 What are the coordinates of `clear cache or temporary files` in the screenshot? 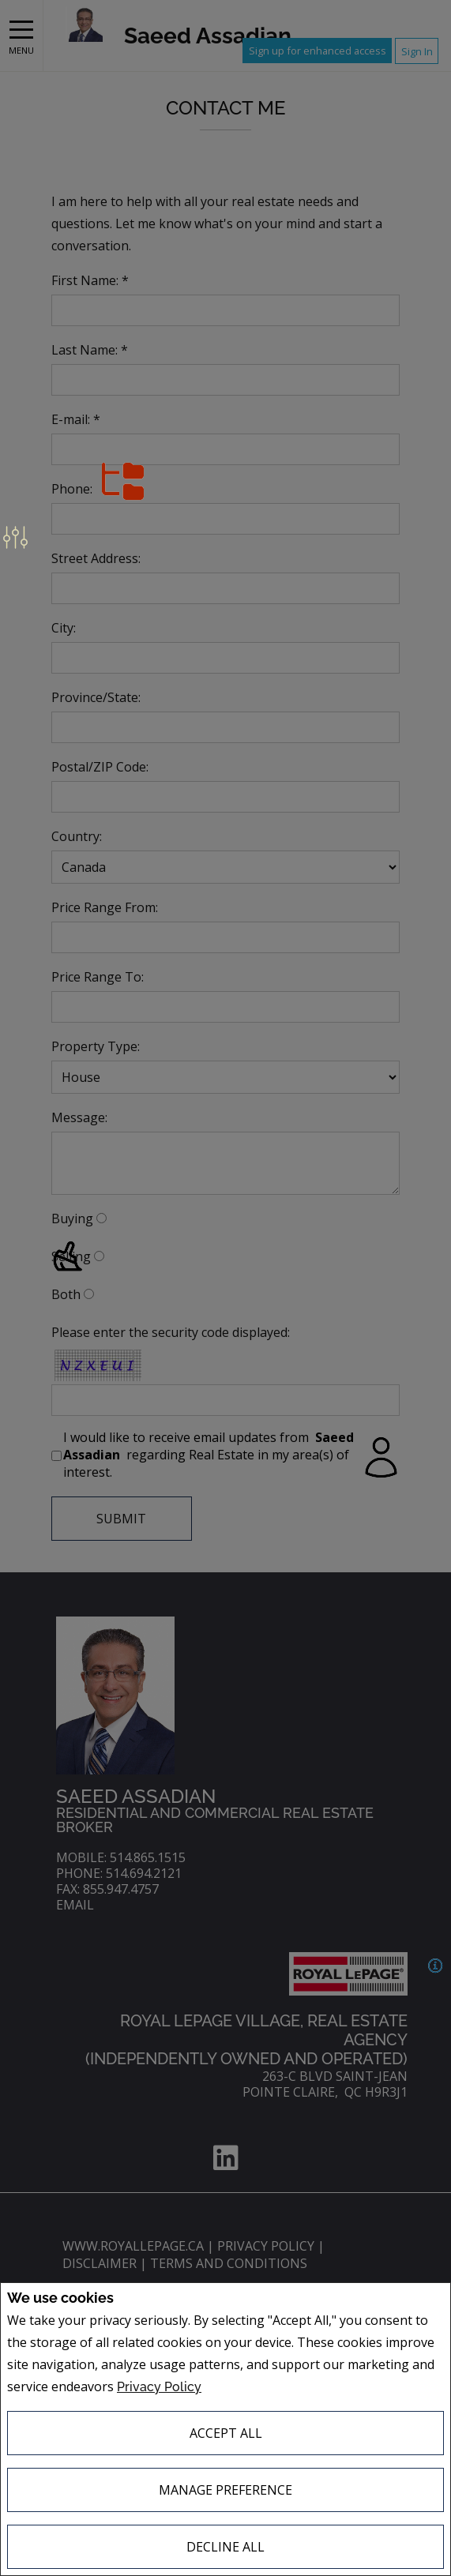 It's located at (67, 1257).